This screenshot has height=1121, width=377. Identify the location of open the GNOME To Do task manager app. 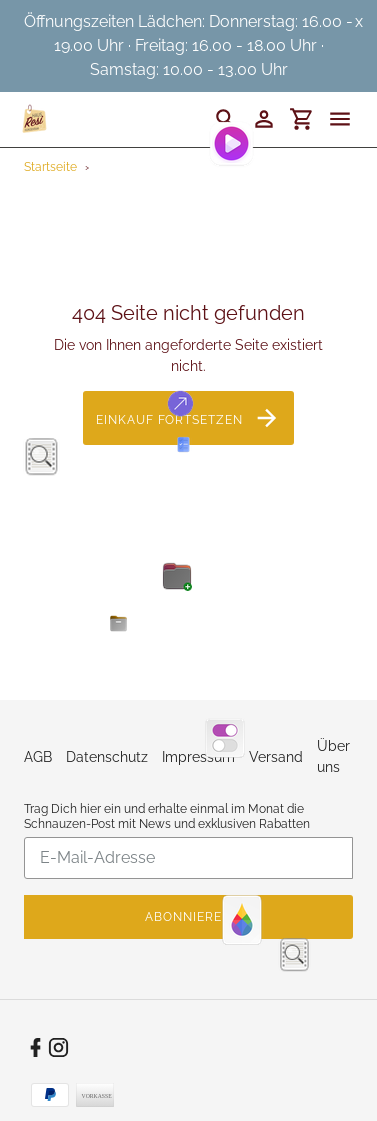
(183, 444).